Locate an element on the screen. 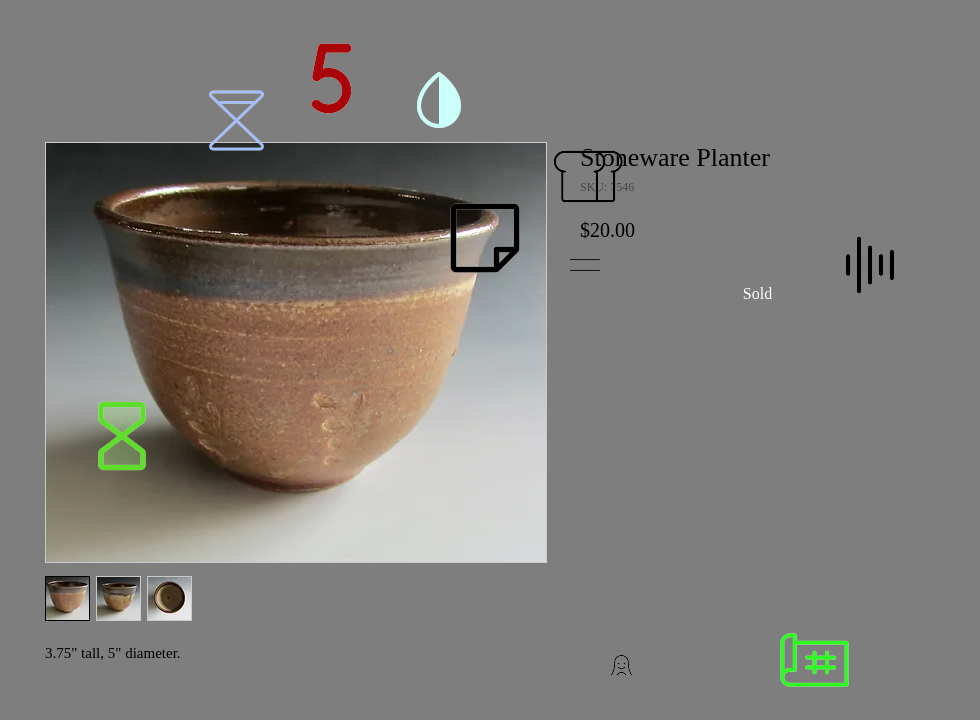 This screenshot has width=980, height=720. create a new note is located at coordinates (485, 238).